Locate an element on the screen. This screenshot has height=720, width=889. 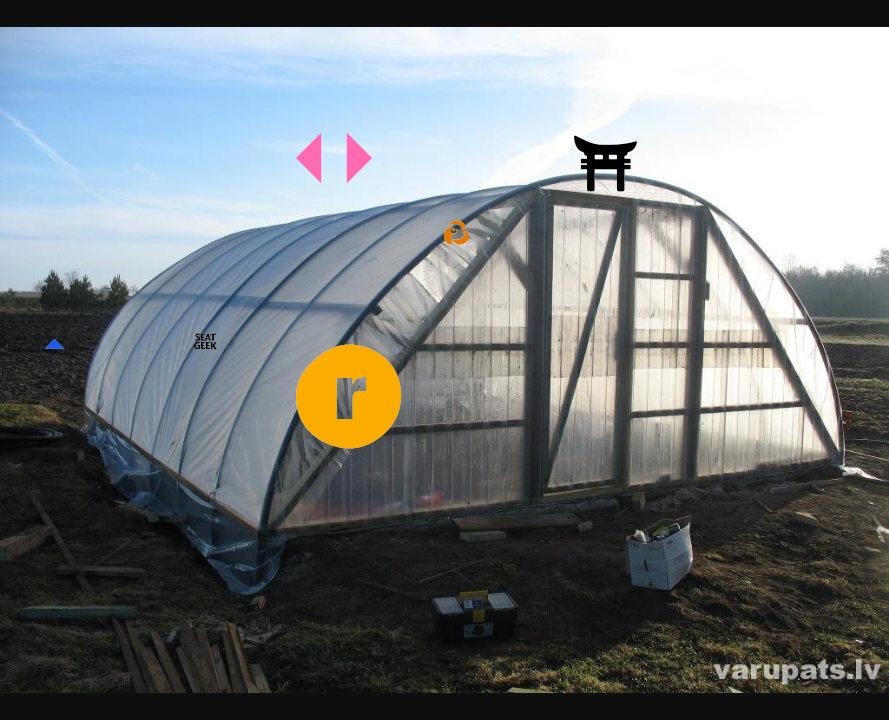
jinja templating engine logo is located at coordinates (605, 163).